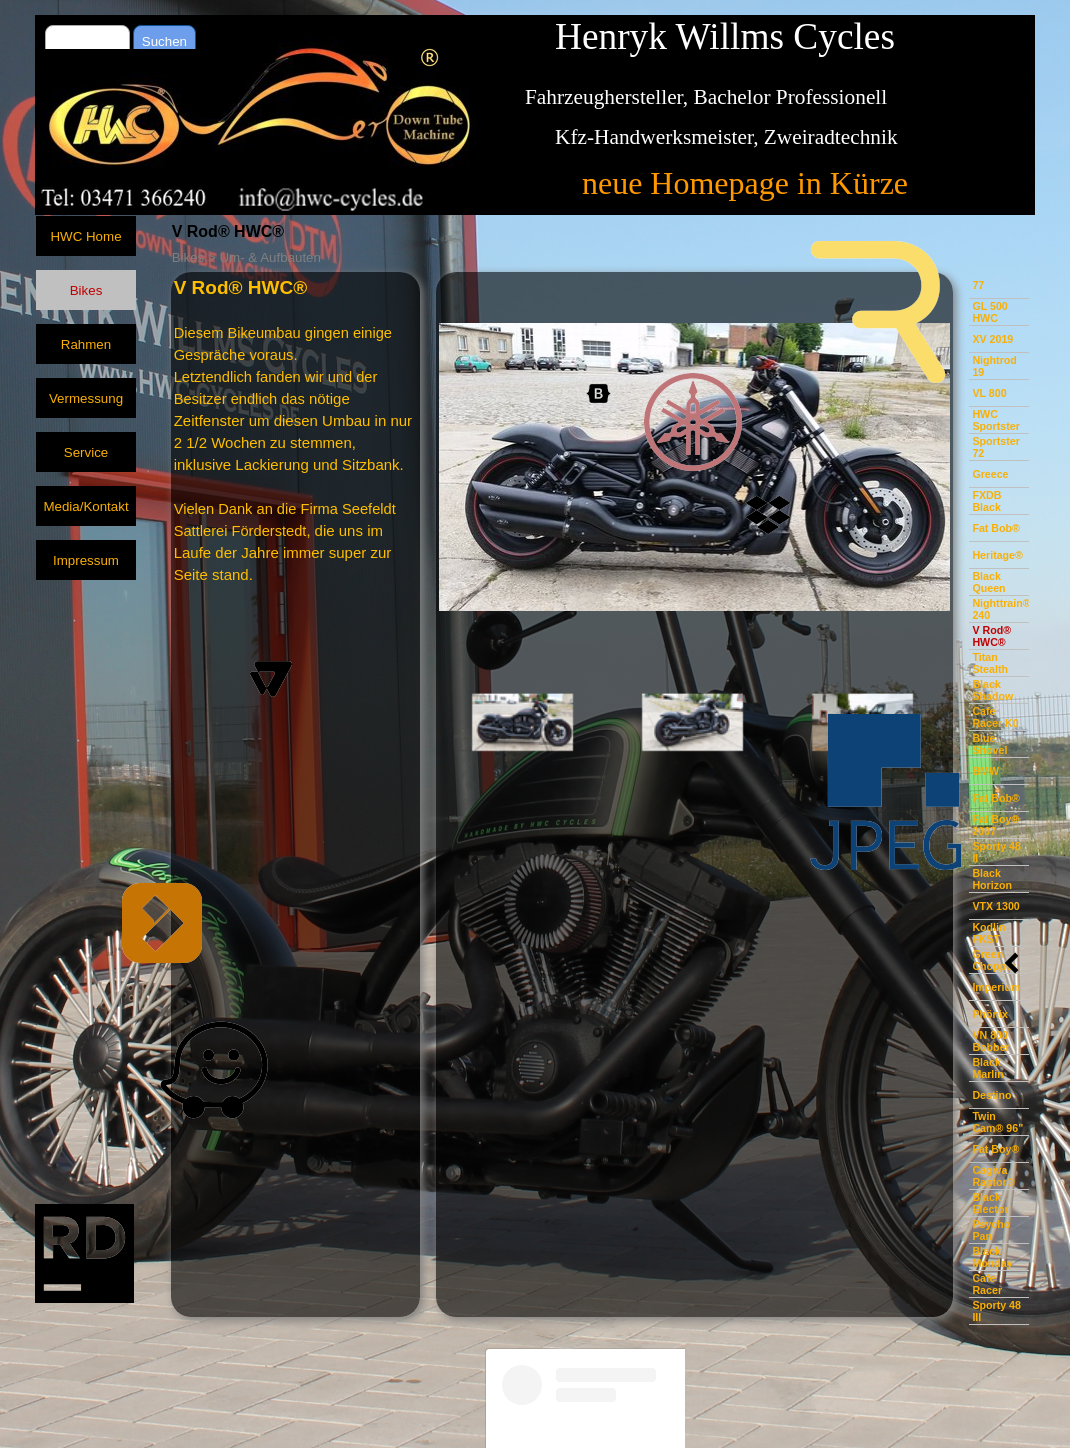 The image size is (1070, 1448). Describe the element at coordinates (1012, 963) in the screenshot. I see `navigate to the previous item or screen` at that location.